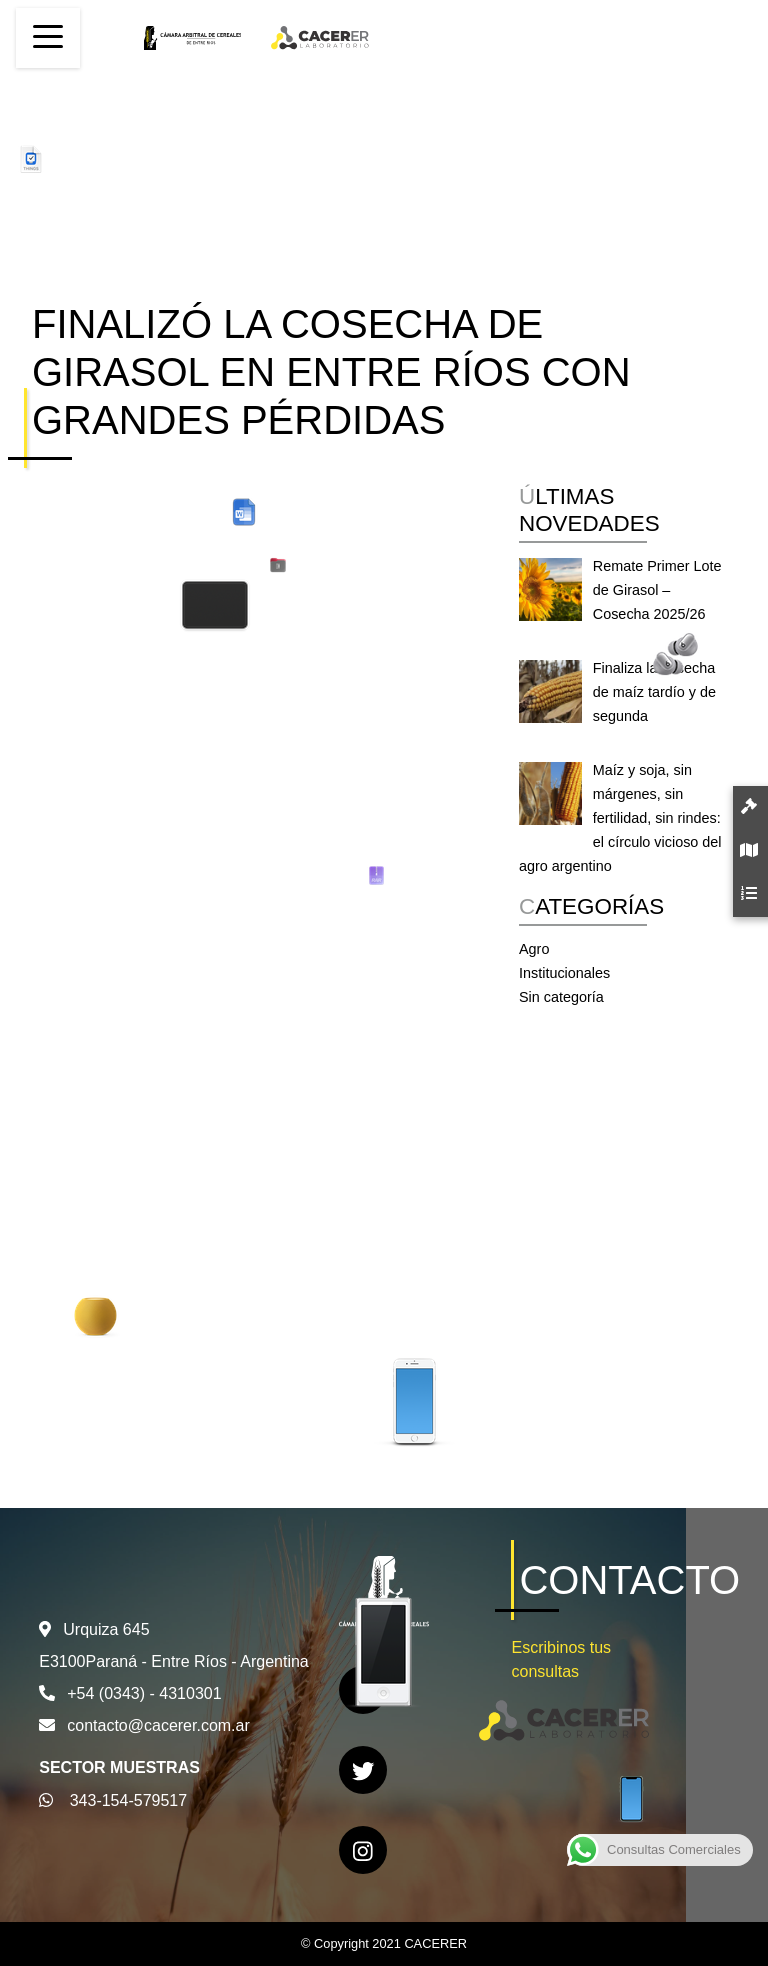 This screenshot has height=1966, width=768. I want to click on indicates a connected iPod nano device, so click(383, 1652).